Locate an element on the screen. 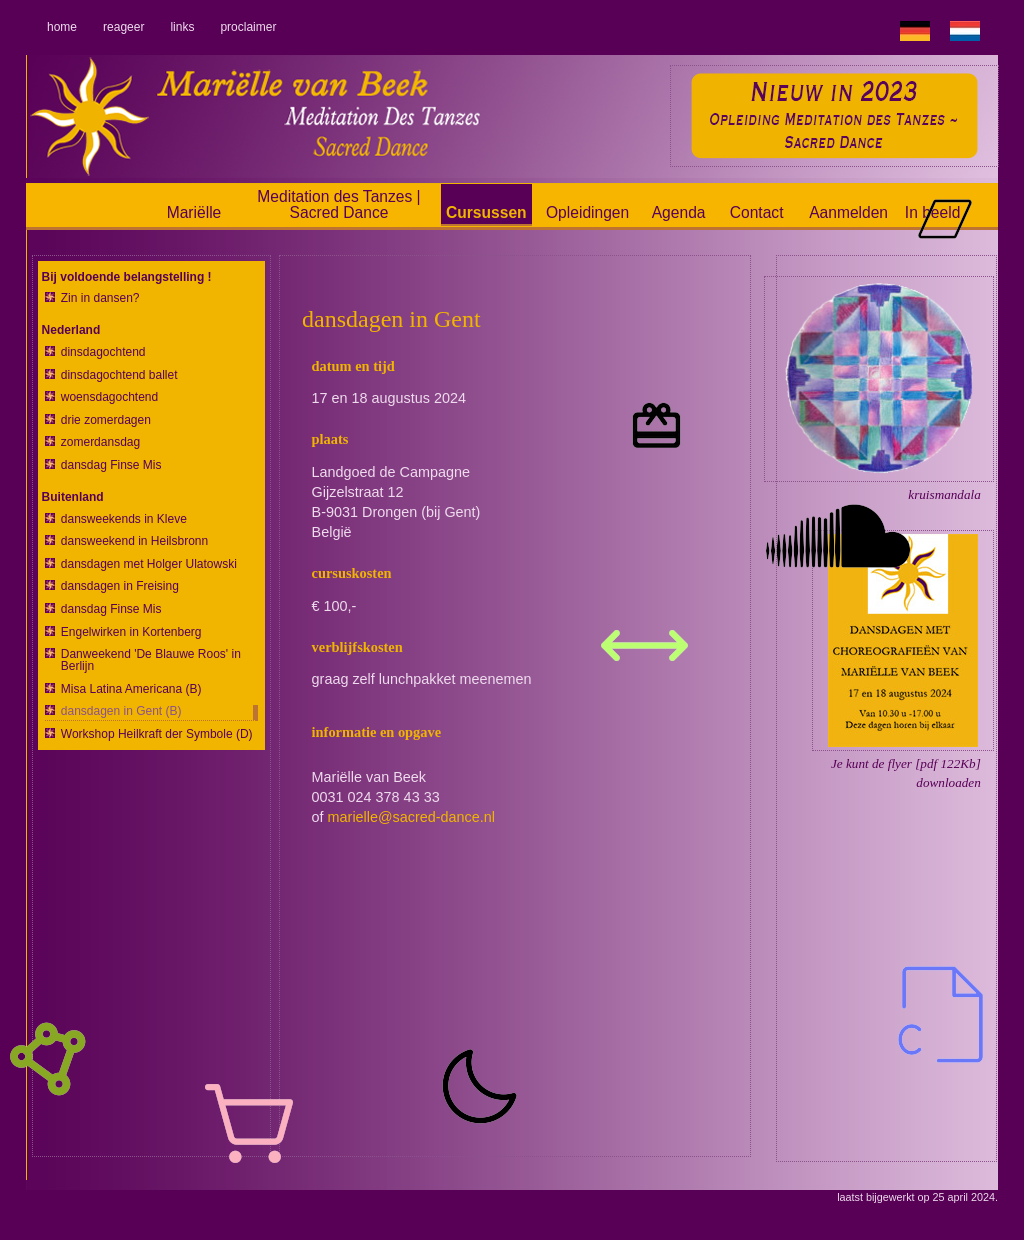  redeem a gift card or voucher is located at coordinates (656, 426).